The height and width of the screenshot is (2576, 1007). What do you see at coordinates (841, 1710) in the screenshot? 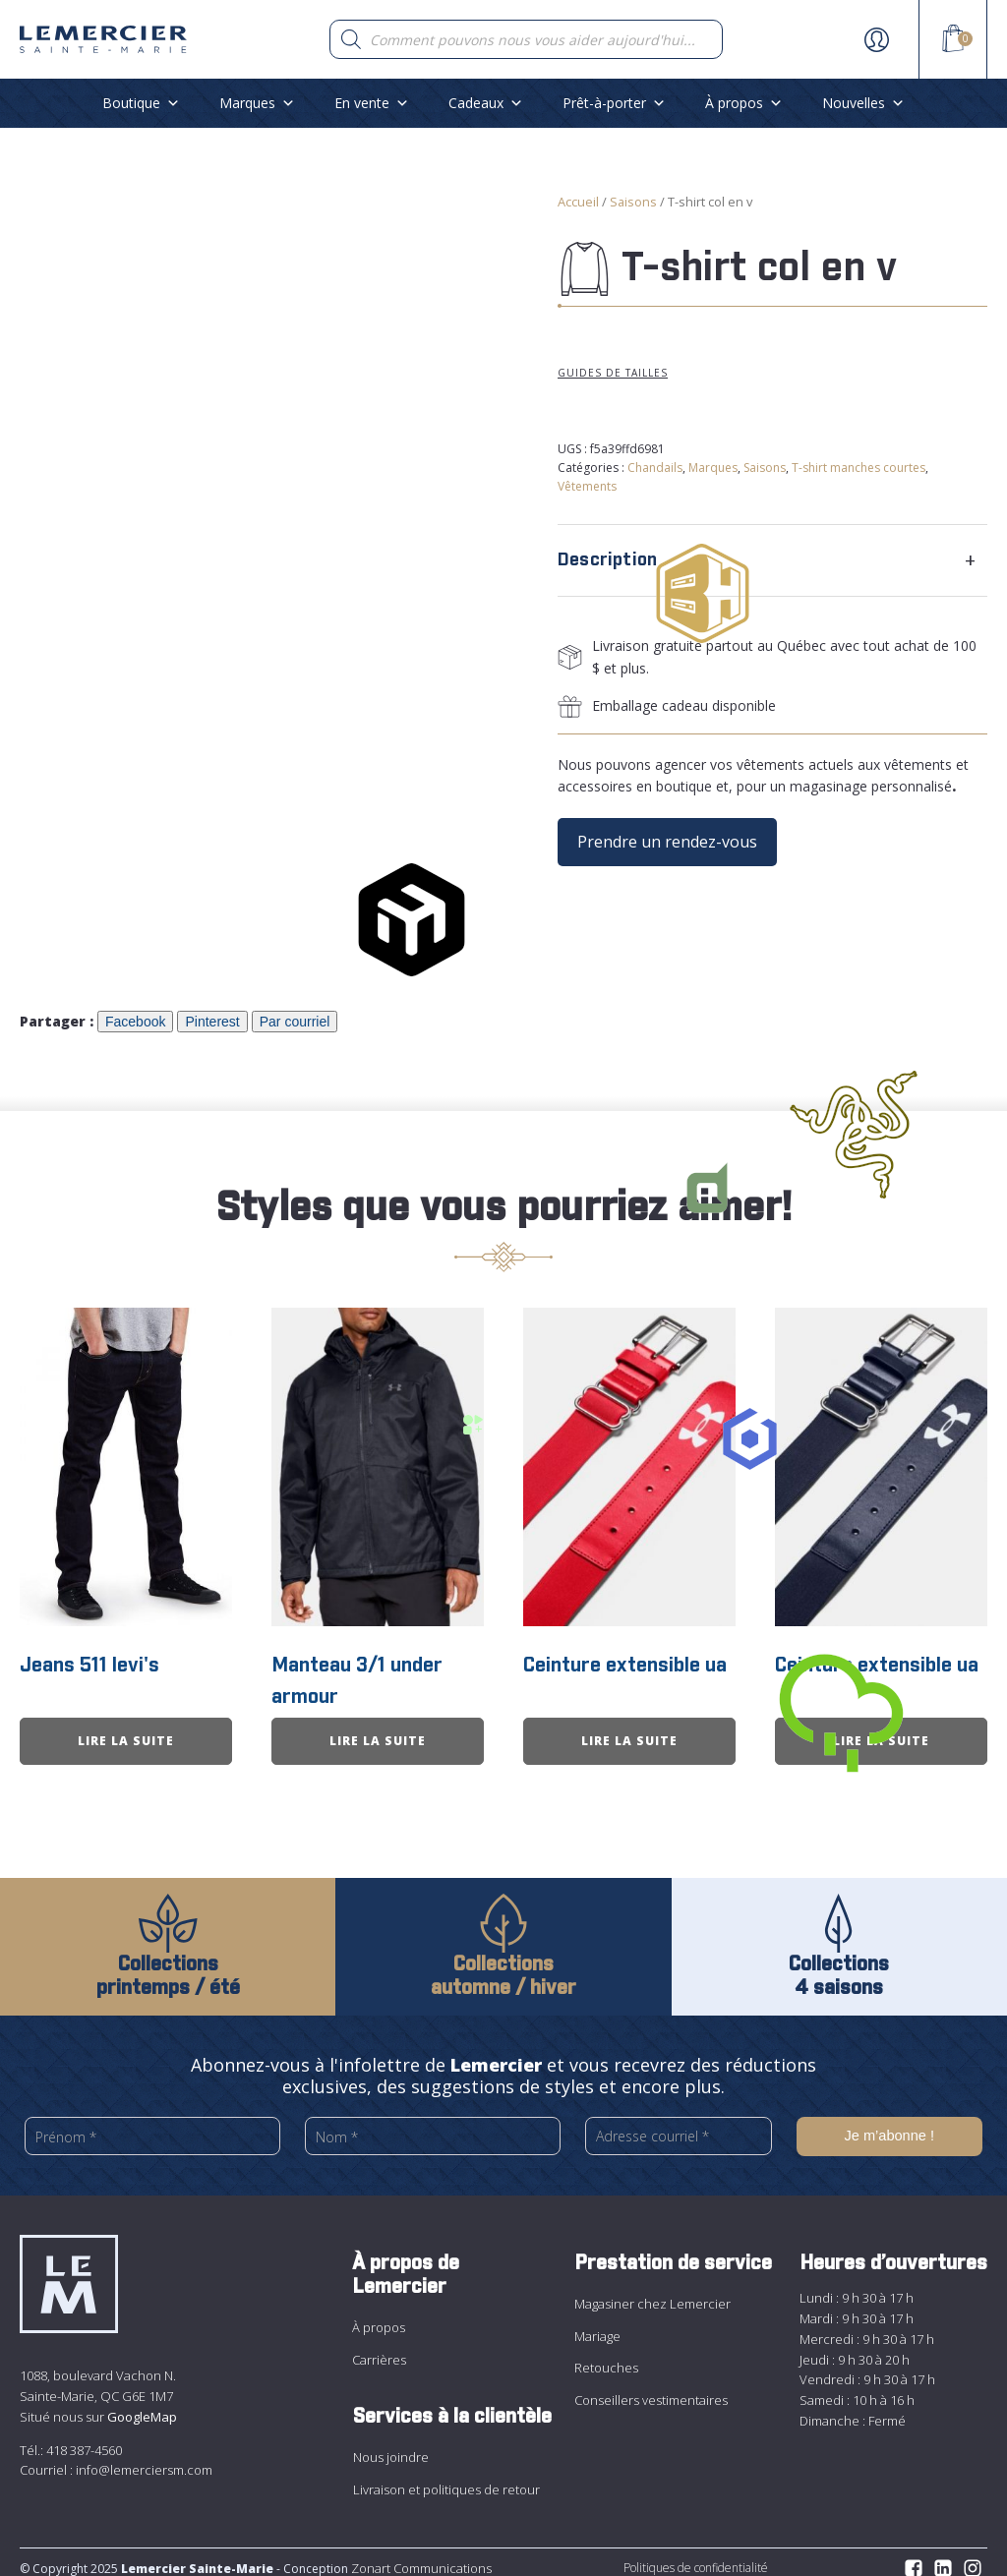
I see `indicates light rain or drizzle conditions` at bounding box center [841, 1710].